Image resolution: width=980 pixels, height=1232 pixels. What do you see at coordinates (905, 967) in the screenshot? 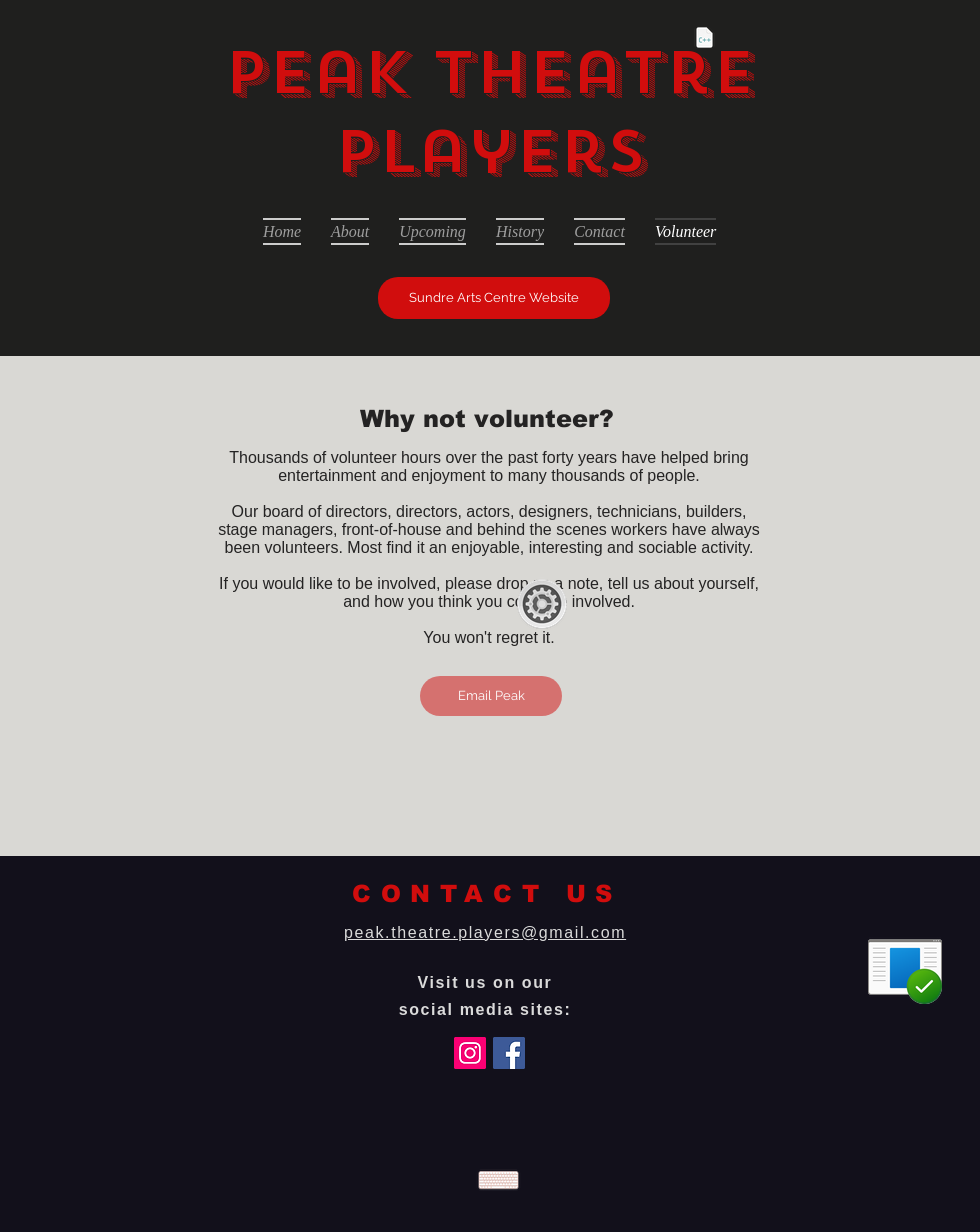
I see `program or application verified successfully` at bounding box center [905, 967].